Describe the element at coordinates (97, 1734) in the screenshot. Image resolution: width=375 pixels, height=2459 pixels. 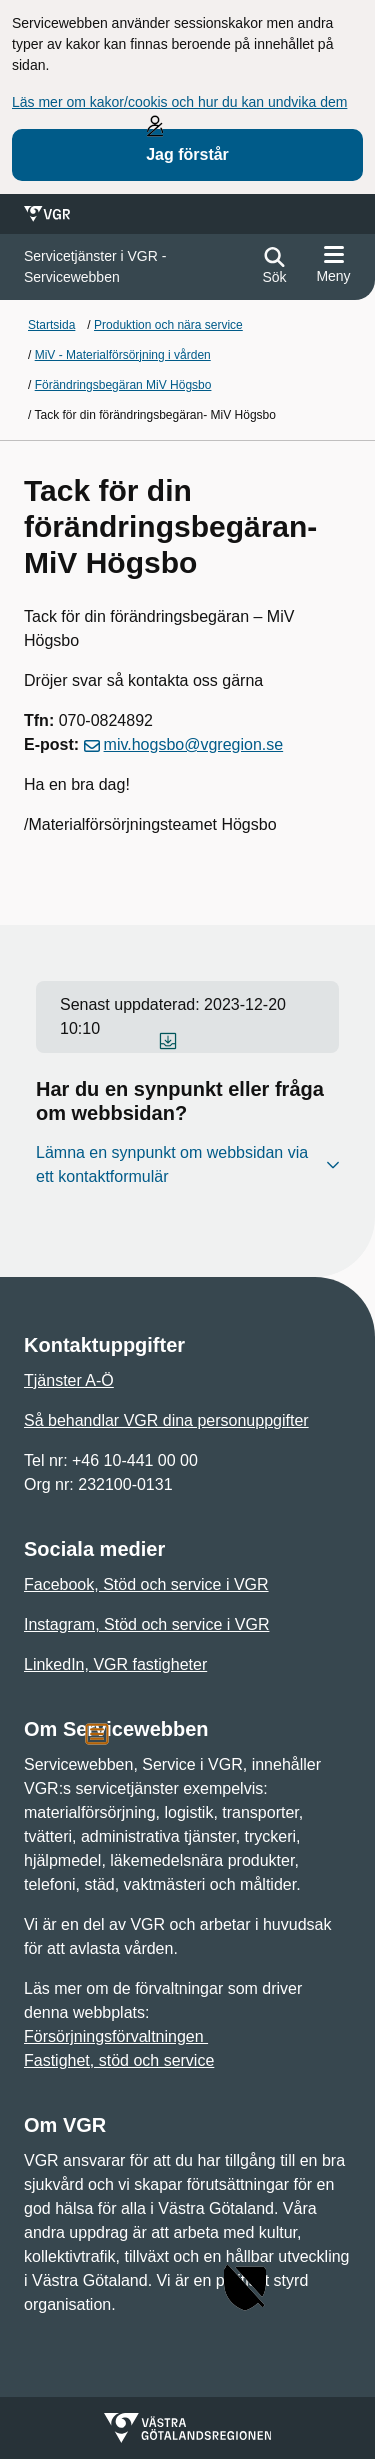
I see `view article or document content` at that location.